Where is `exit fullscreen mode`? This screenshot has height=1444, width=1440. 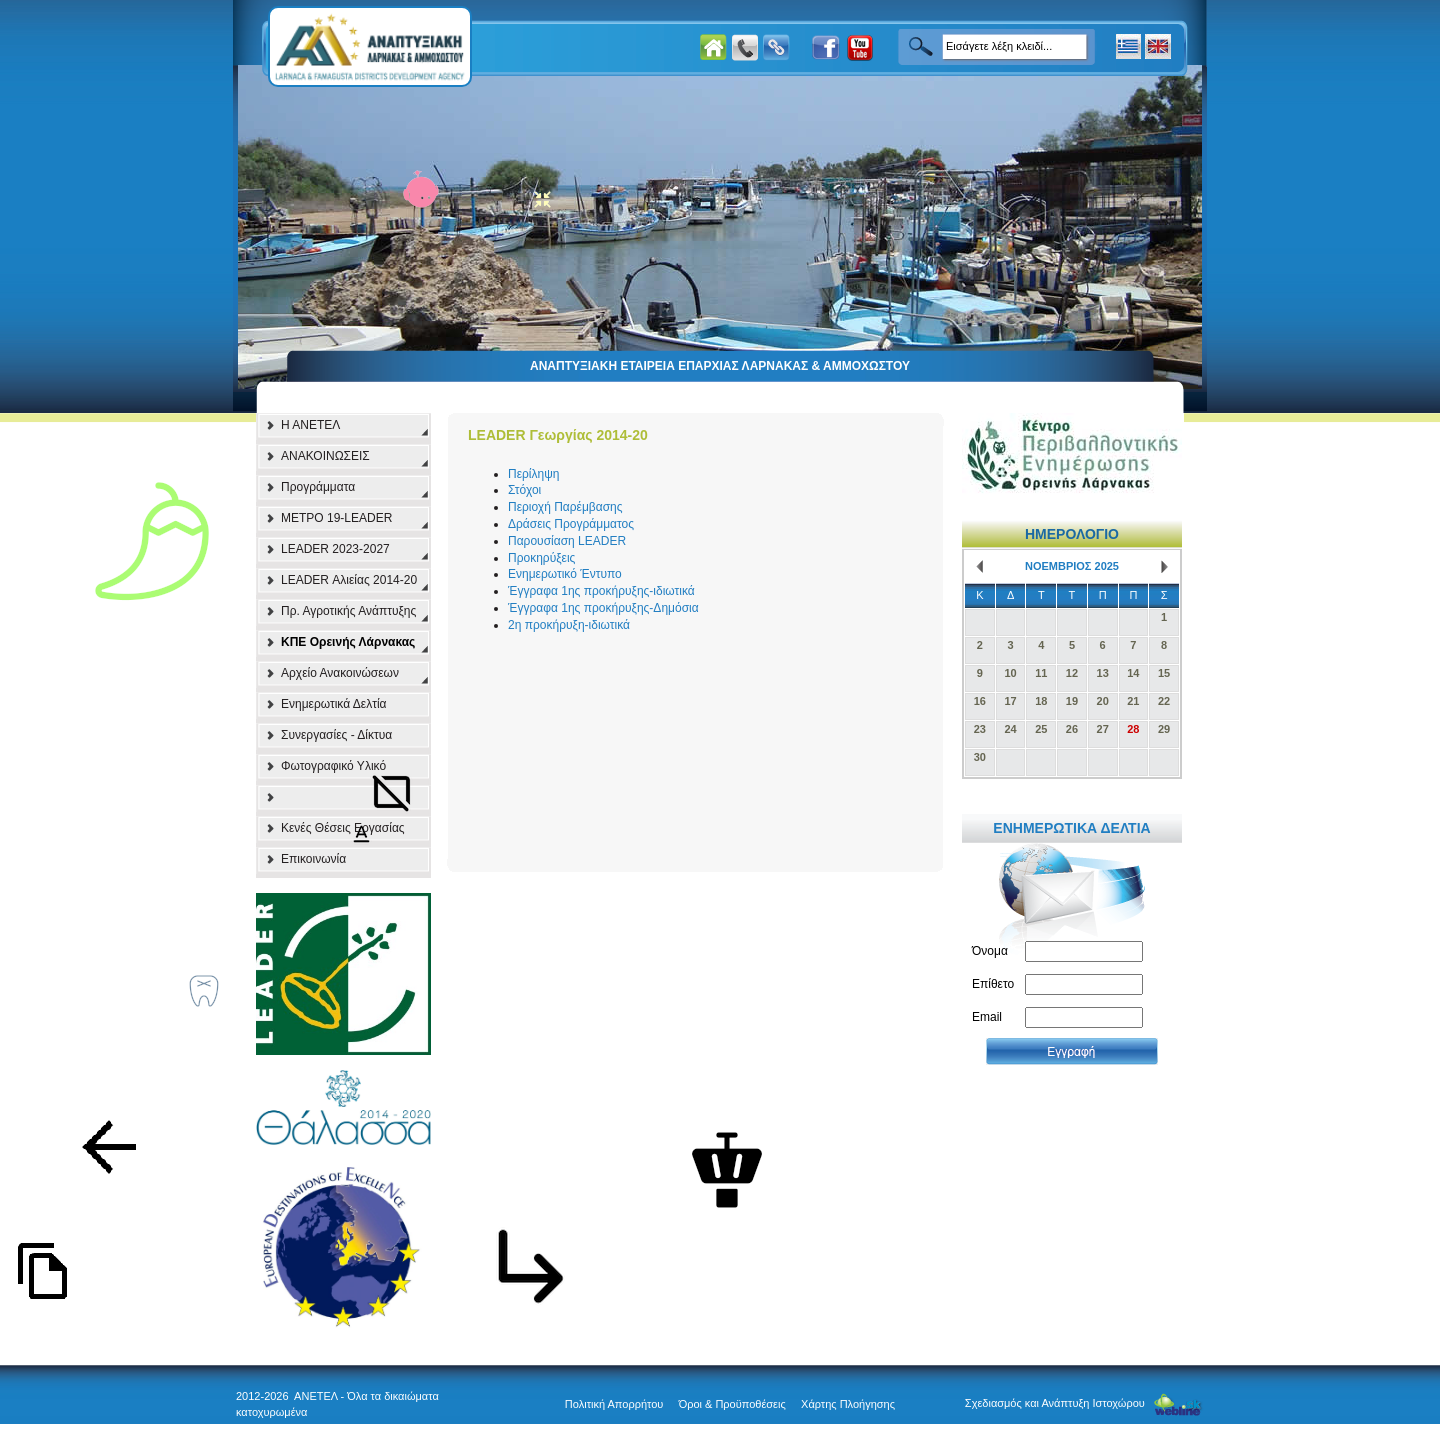 exit fullscreen mode is located at coordinates (542, 199).